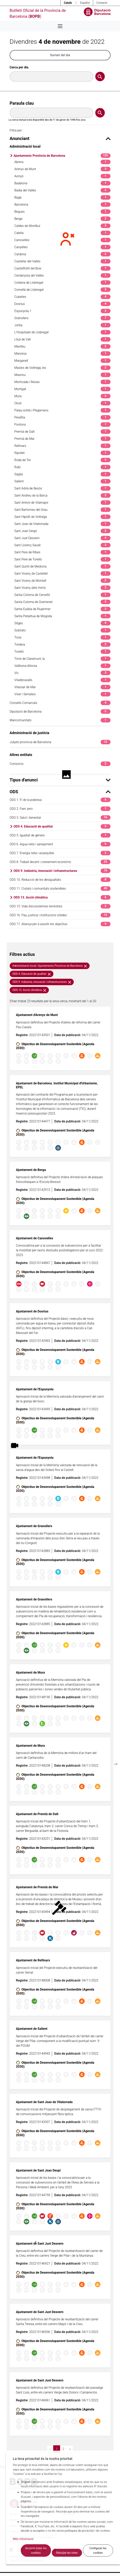 The image size is (120, 2576). I want to click on access legal or court-related information, so click(59, 1908).